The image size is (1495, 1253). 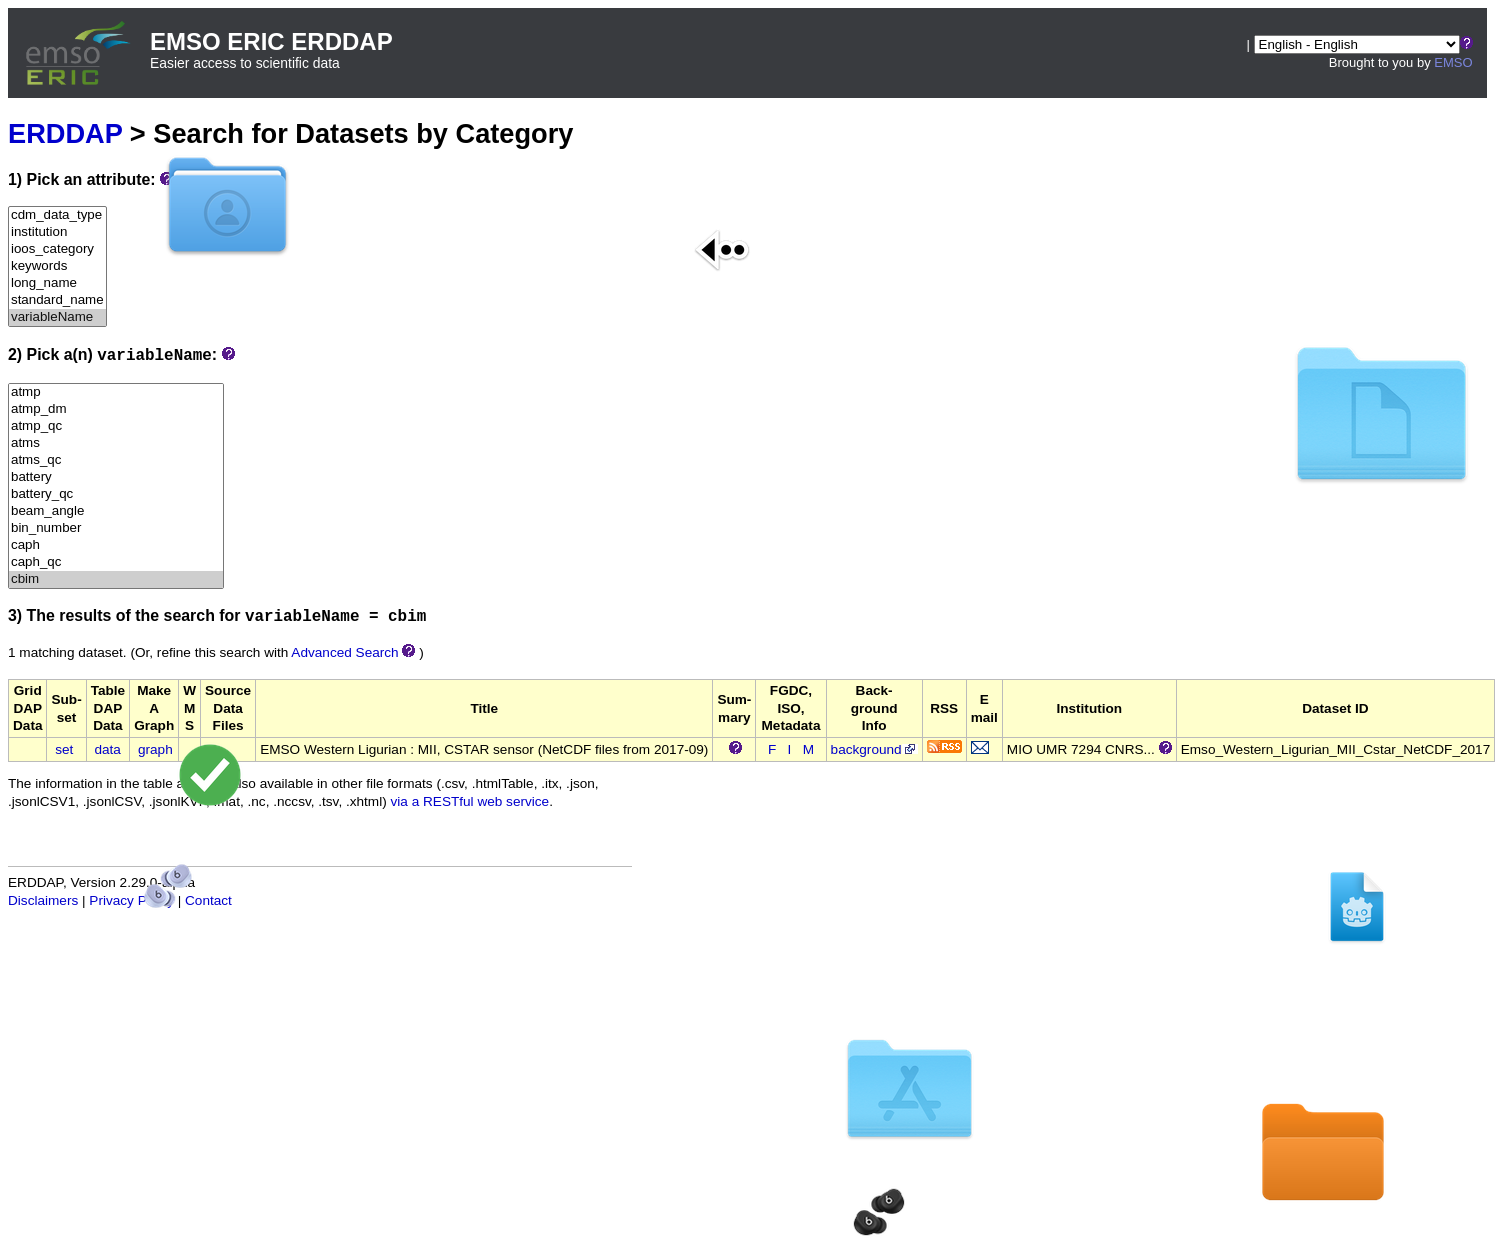 I want to click on access the users folder on your mac, so click(x=227, y=204).